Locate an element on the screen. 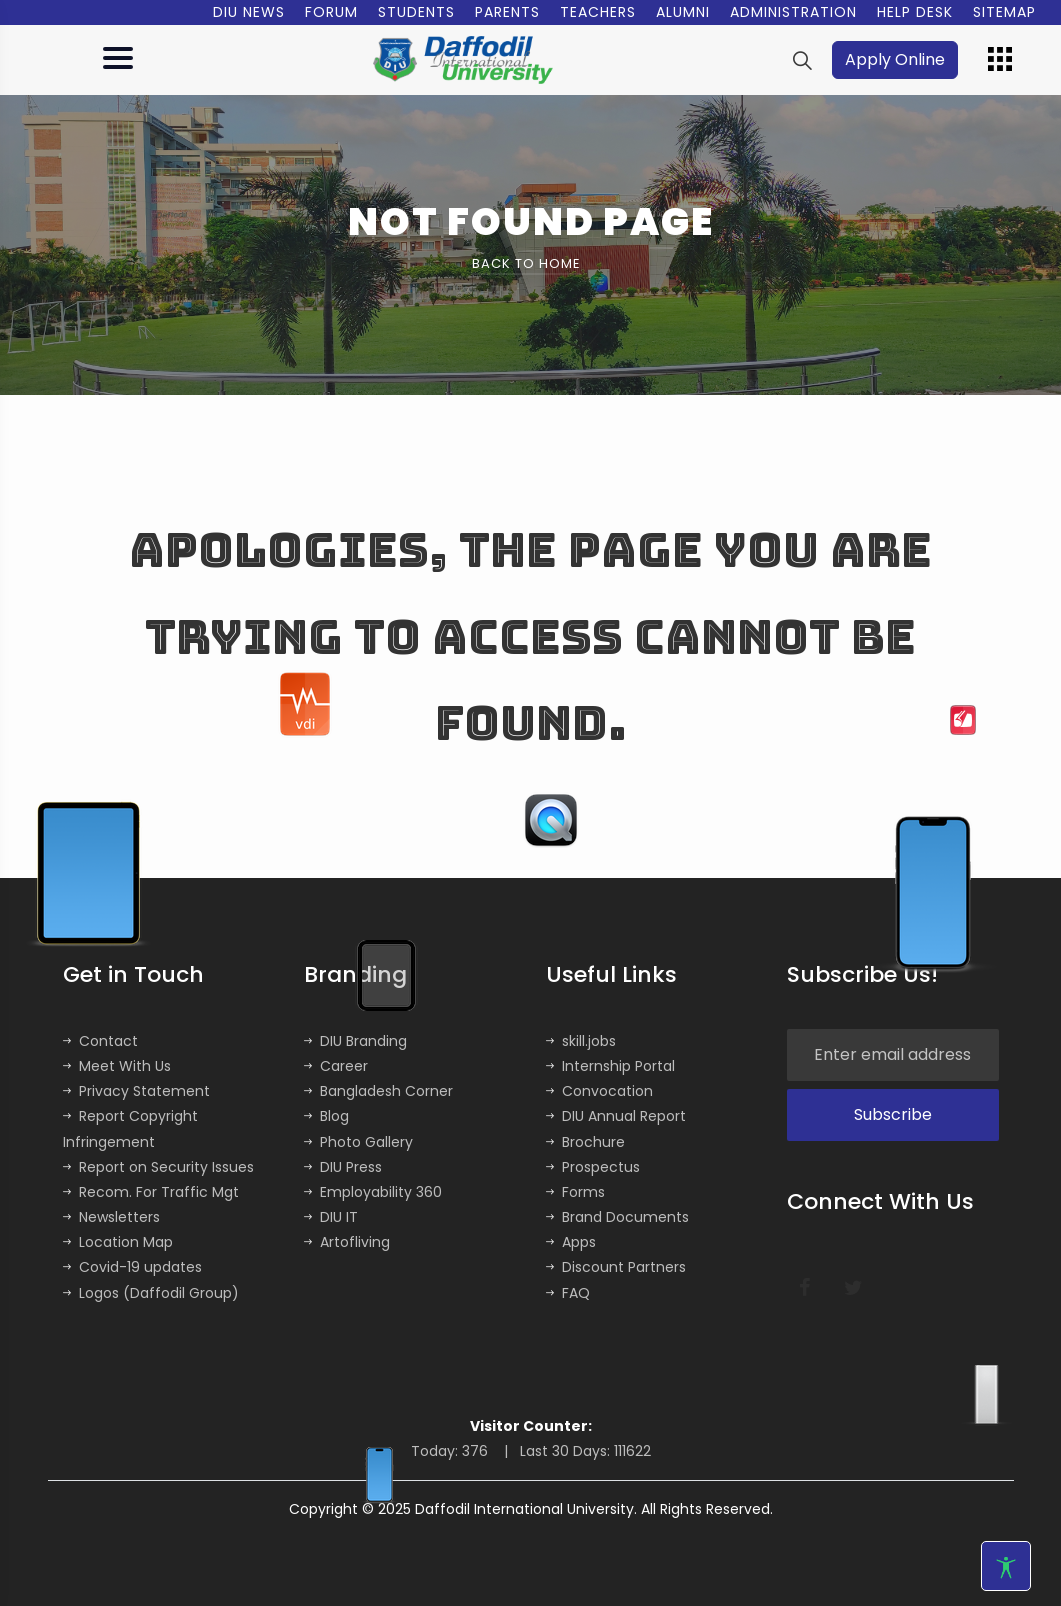 The height and width of the screenshot is (1606, 1061). iPad device icon is located at coordinates (88, 874).